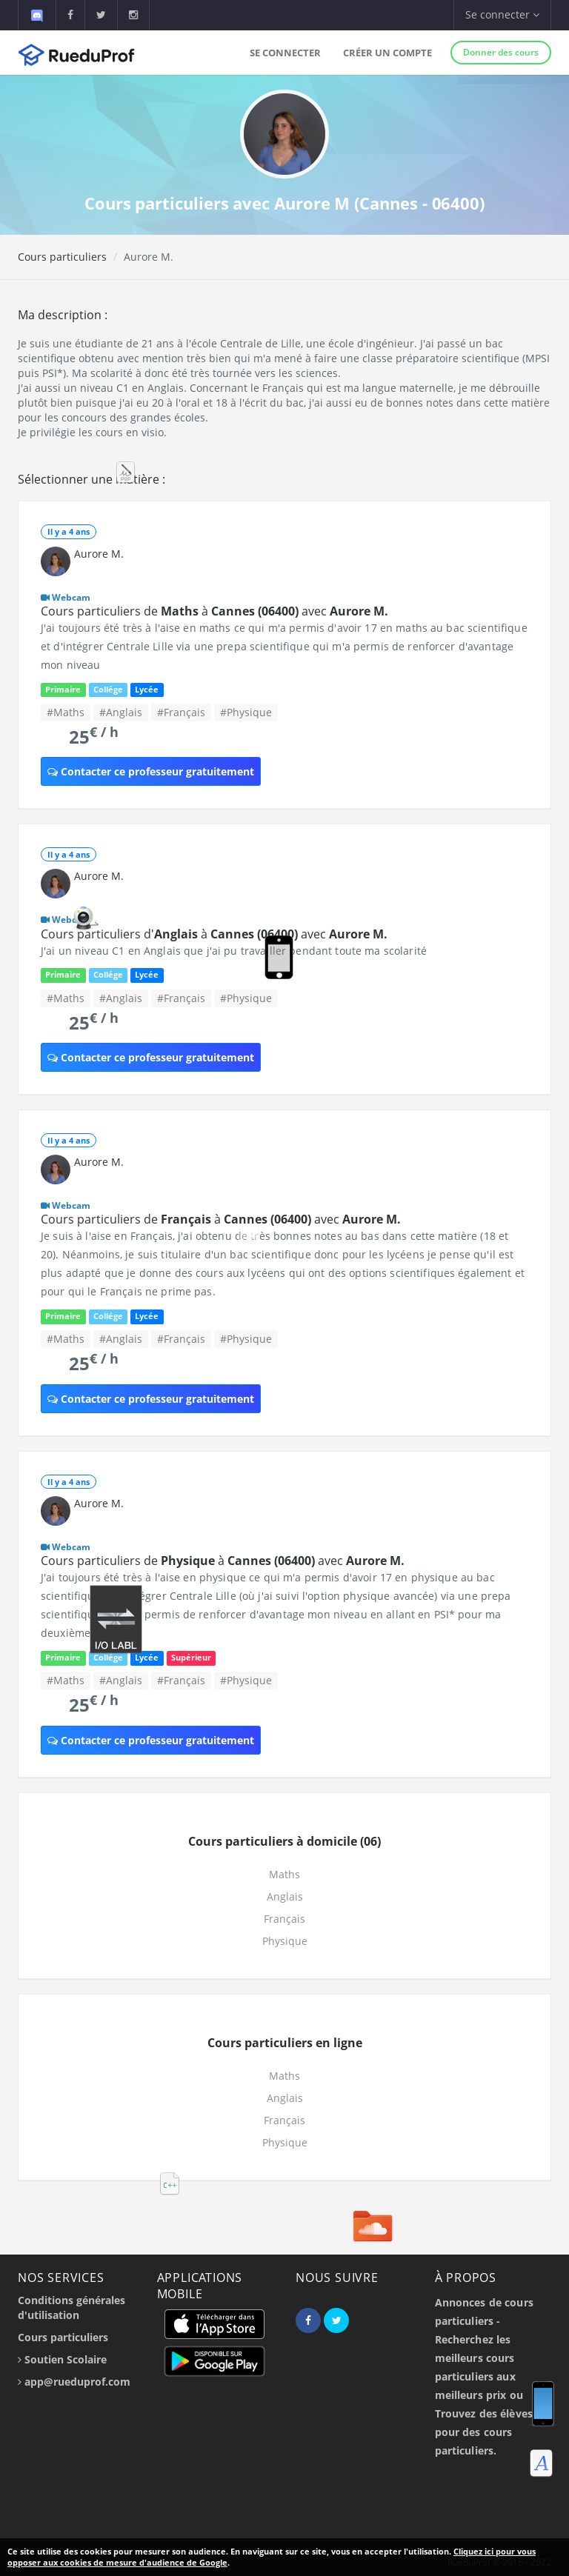  Describe the element at coordinates (373, 2227) in the screenshot. I see `open your SoundCloud downloads folder` at that location.